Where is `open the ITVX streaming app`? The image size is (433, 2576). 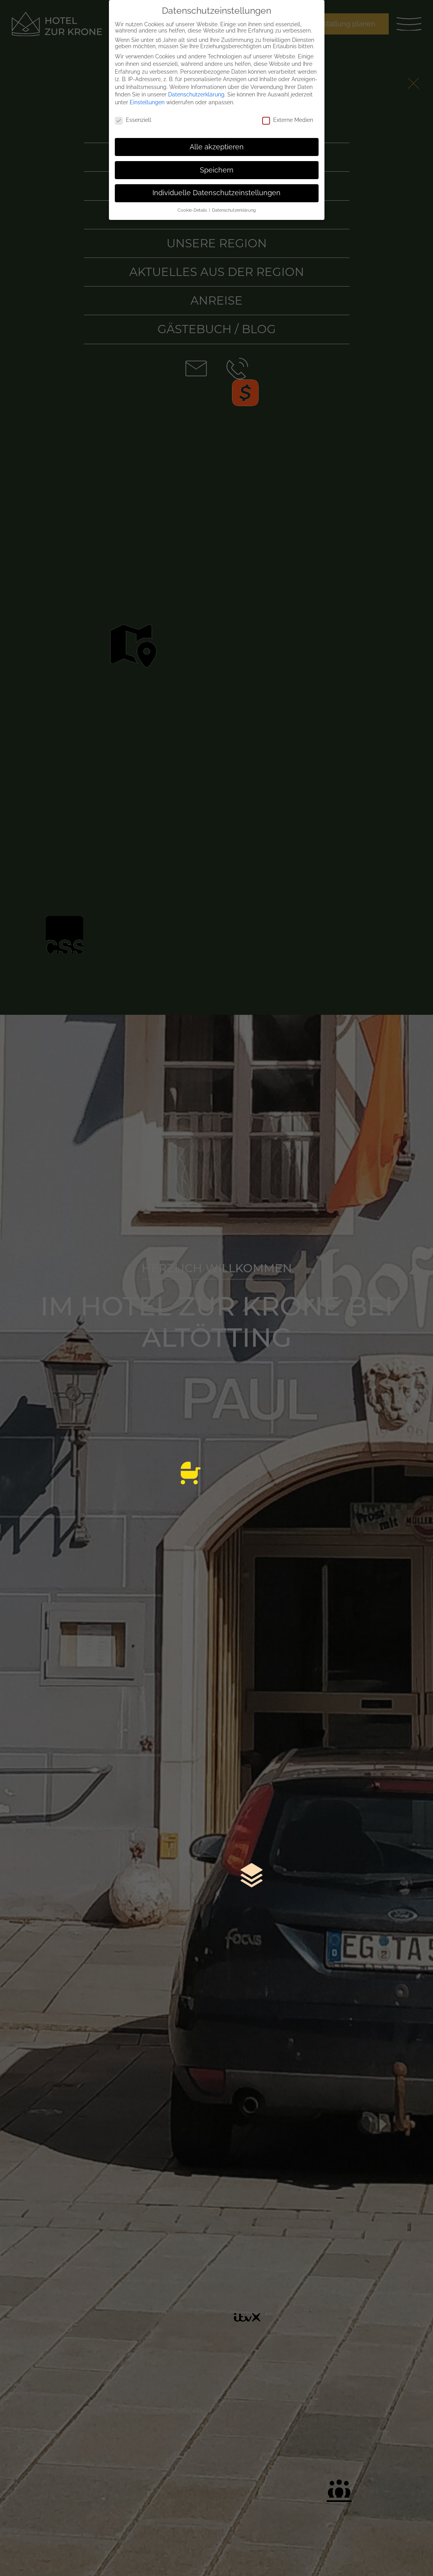 open the ITVX streaming app is located at coordinates (247, 2317).